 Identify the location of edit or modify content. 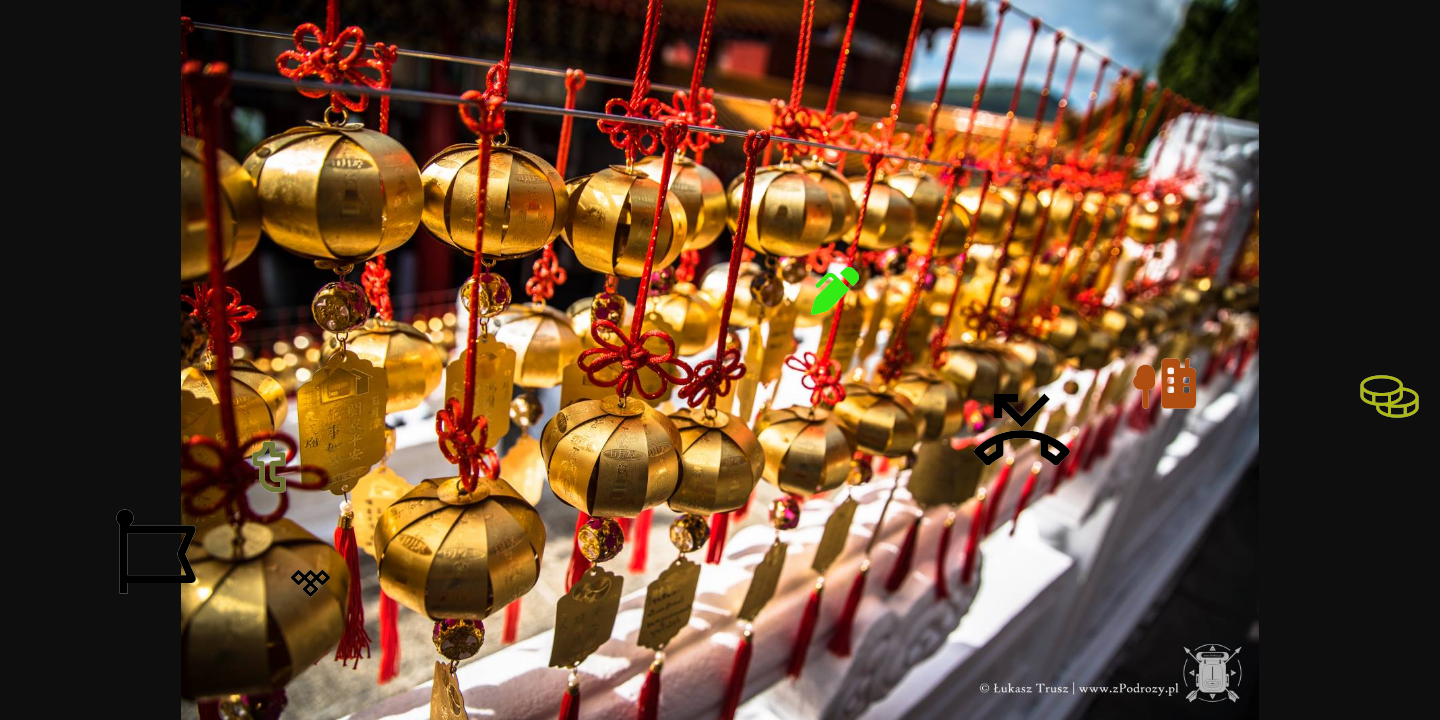
(835, 291).